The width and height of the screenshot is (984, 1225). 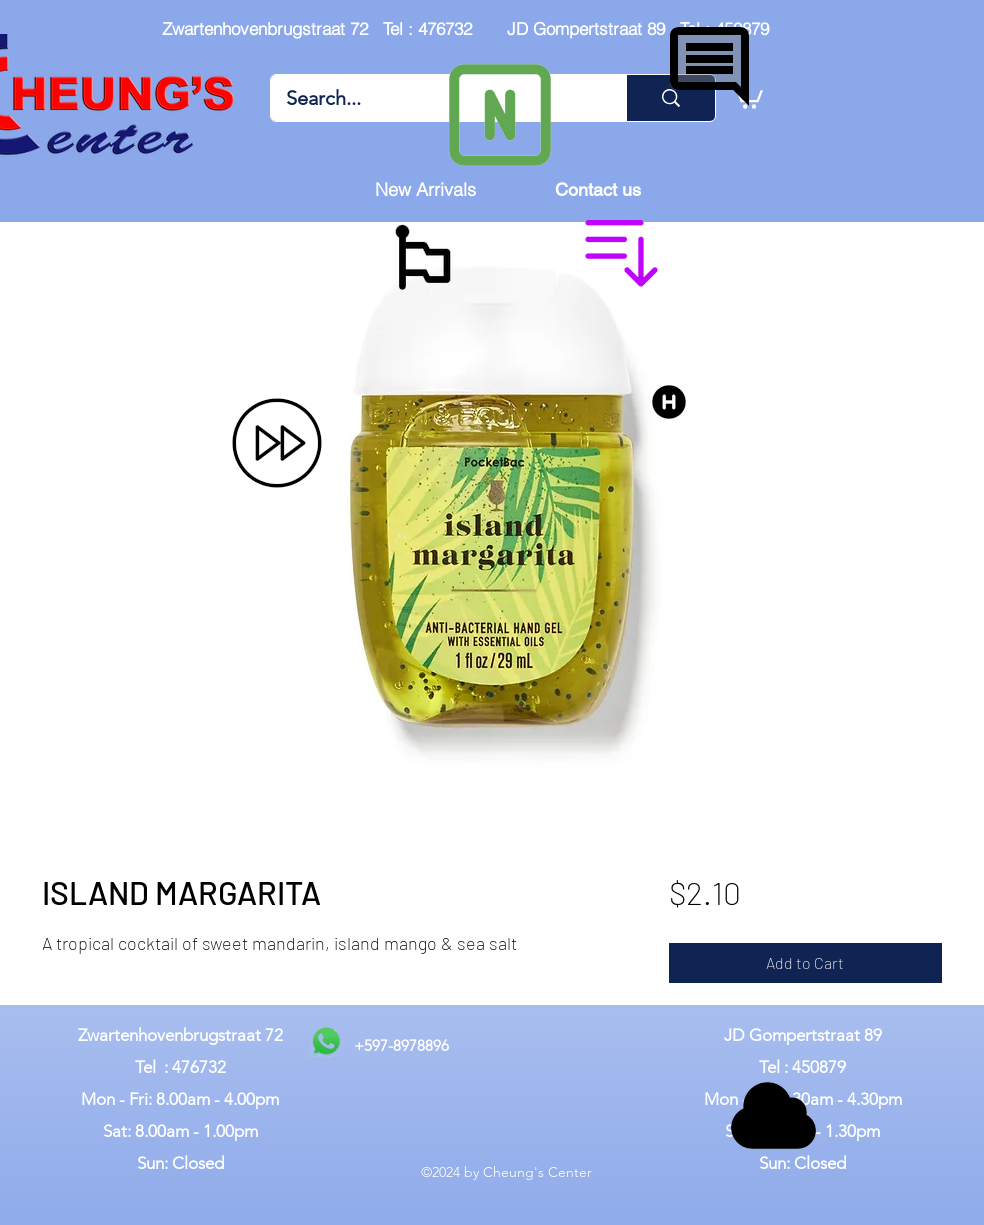 I want to click on access flag emoji options, so click(x=423, y=259).